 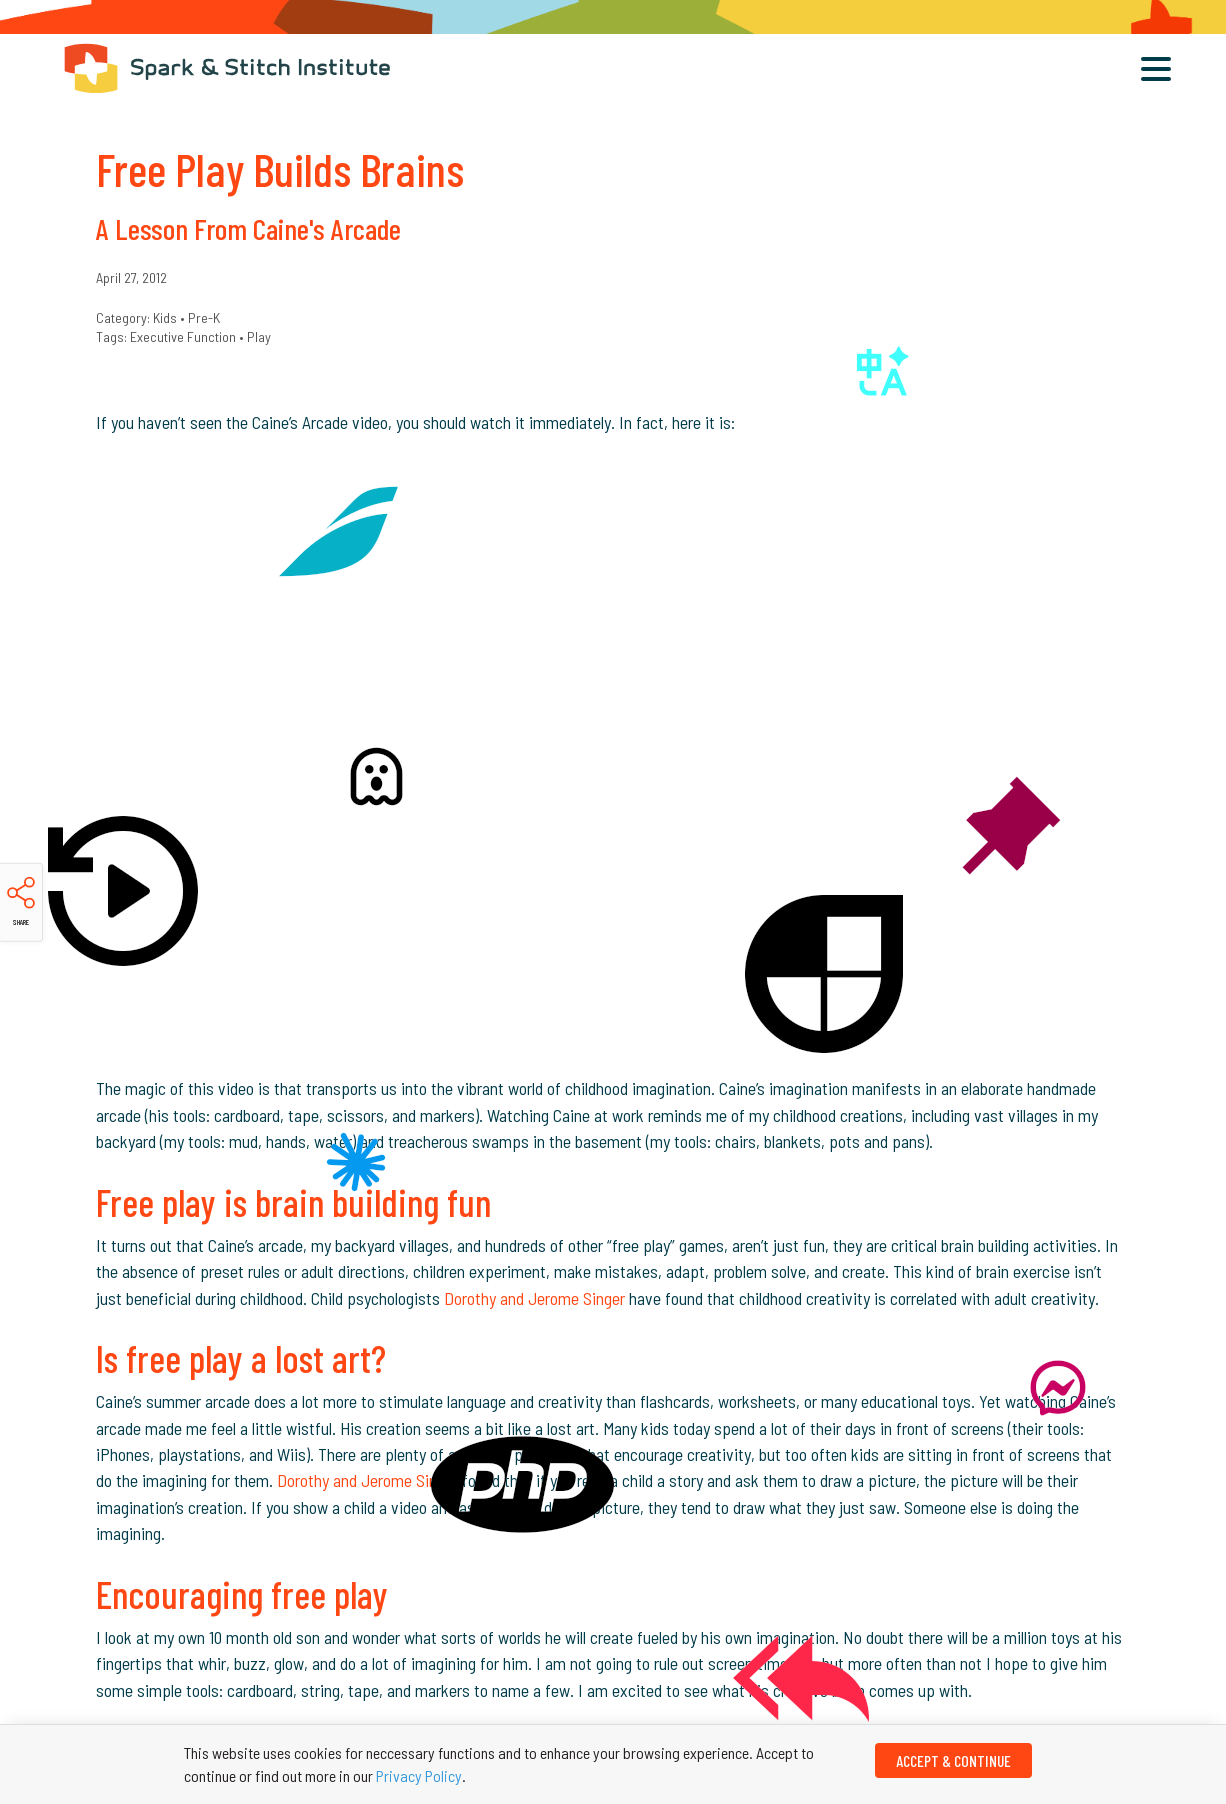 I want to click on pin an item to keep it visible, so click(x=1007, y=829).